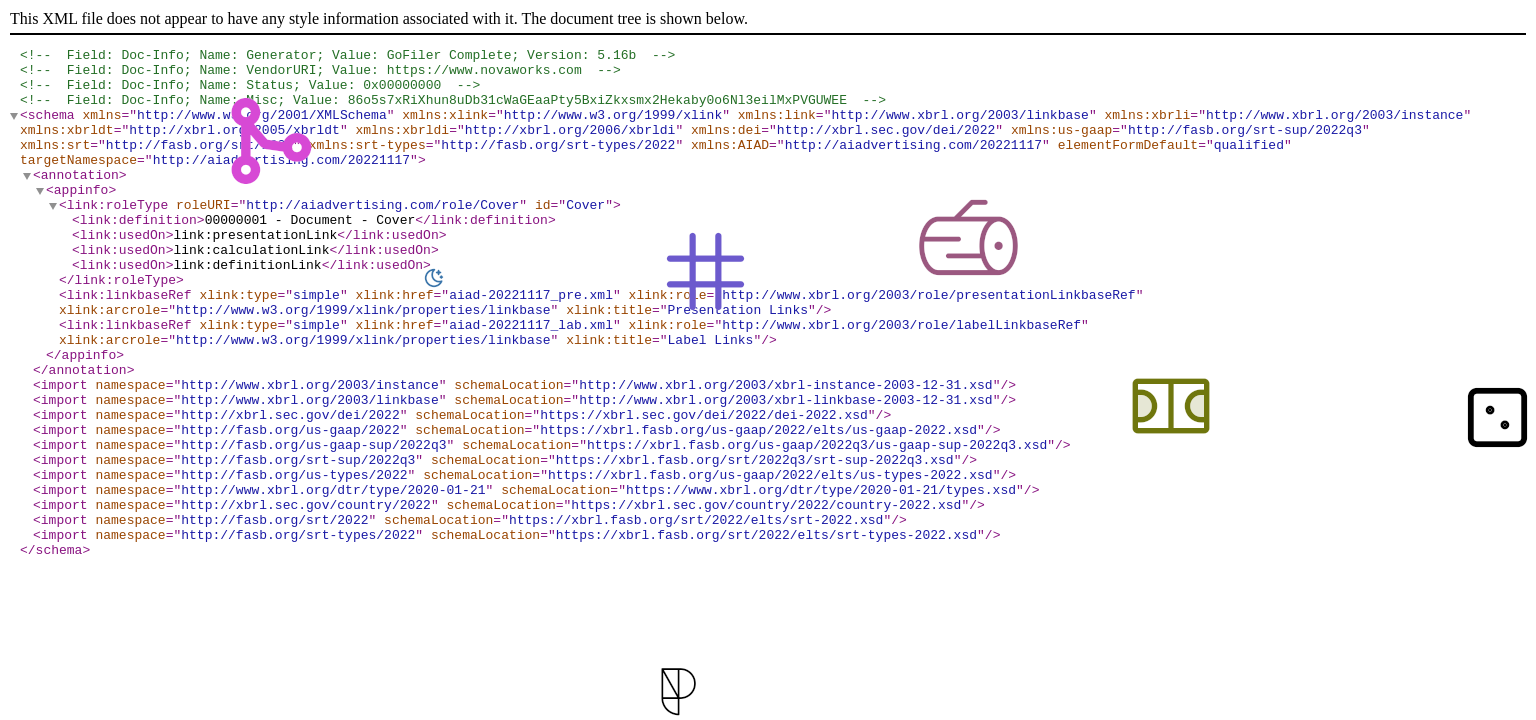 The width and height of the screenshot is (1536, 720). I want to click on phosphor icons library logo, so click(675, 689).